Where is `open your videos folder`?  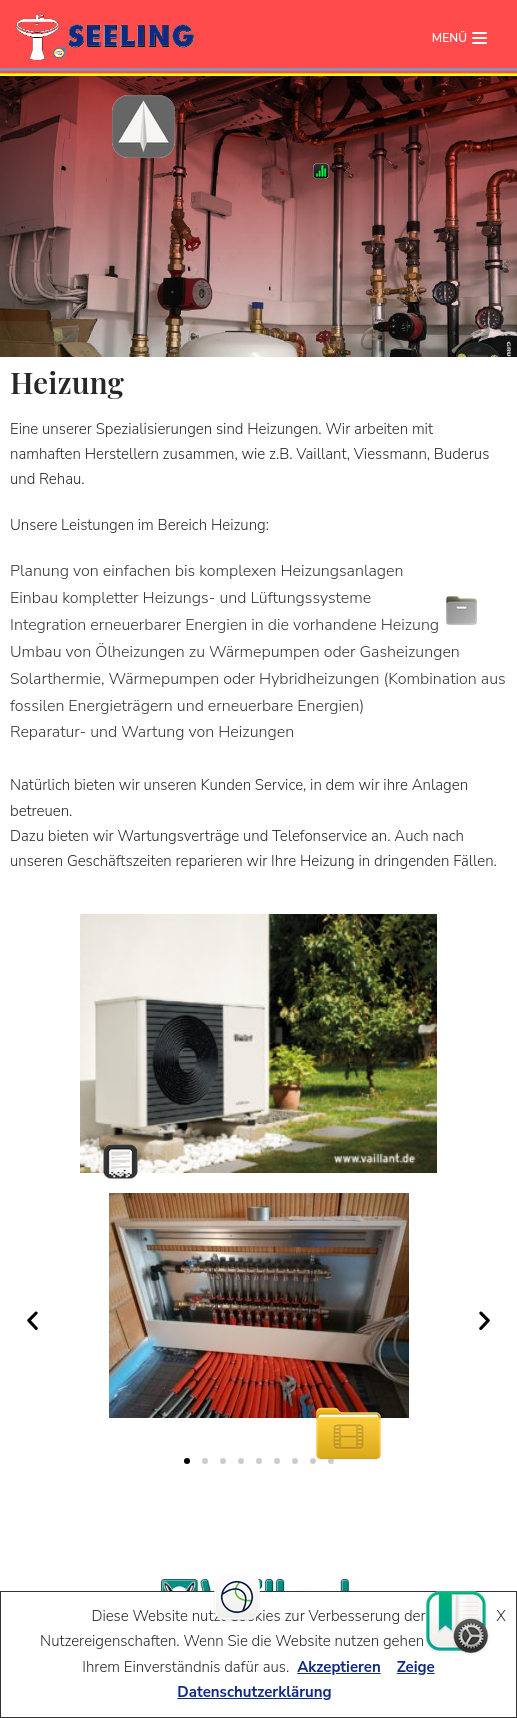 open your videos folder is located at coordinates (348, 1433).